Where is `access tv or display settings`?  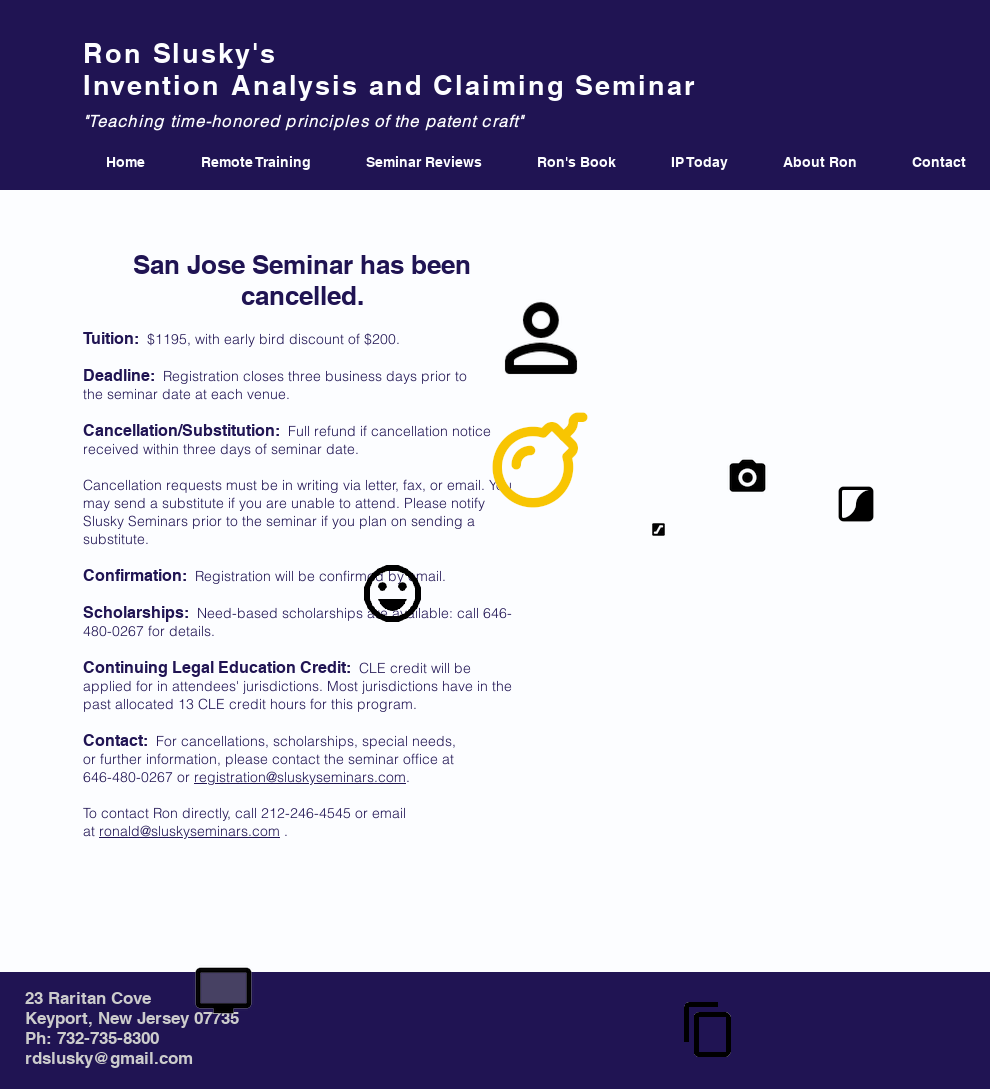
access tv or display settings is located at coordinates (223, 990).